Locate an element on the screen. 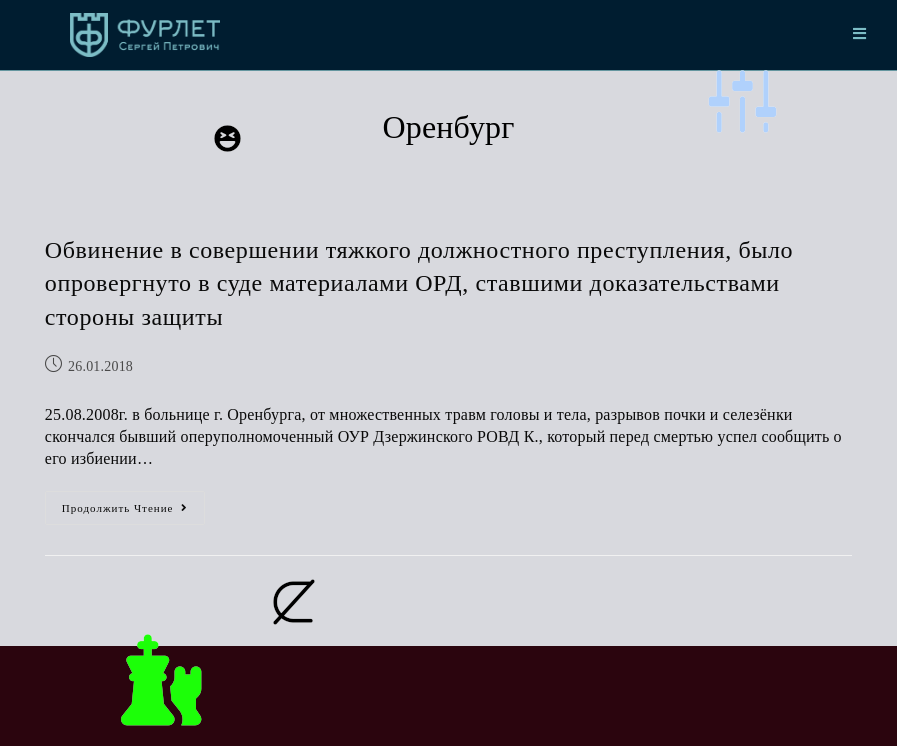 This screenshot has height=746, width=897. react with laughter to a post or message is located at coordinates (227, 138).